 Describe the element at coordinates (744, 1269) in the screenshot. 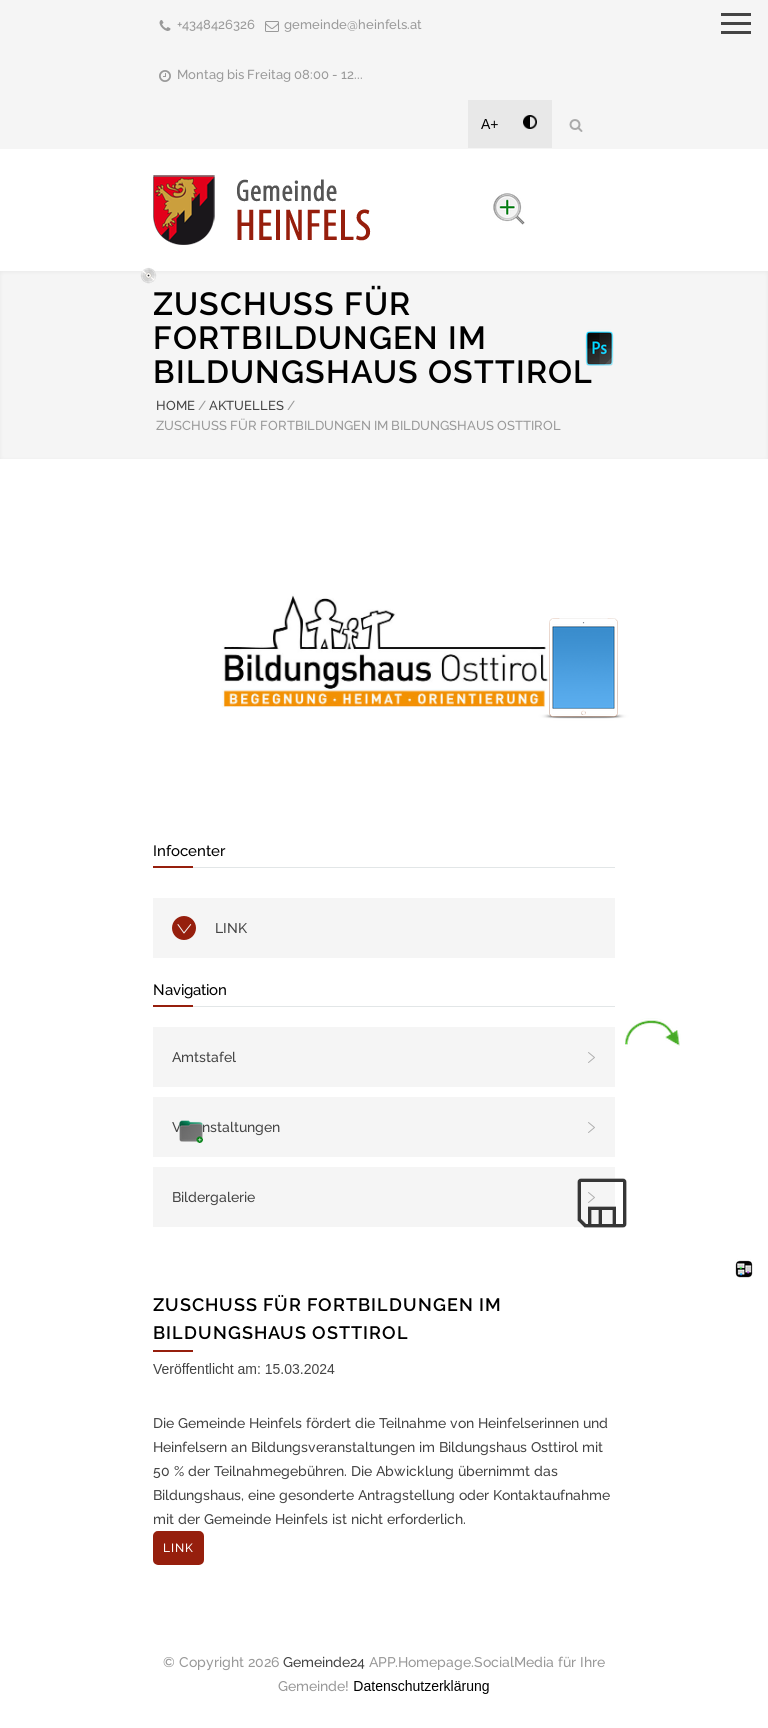

I see `open mission control to view all open windows` at that location.